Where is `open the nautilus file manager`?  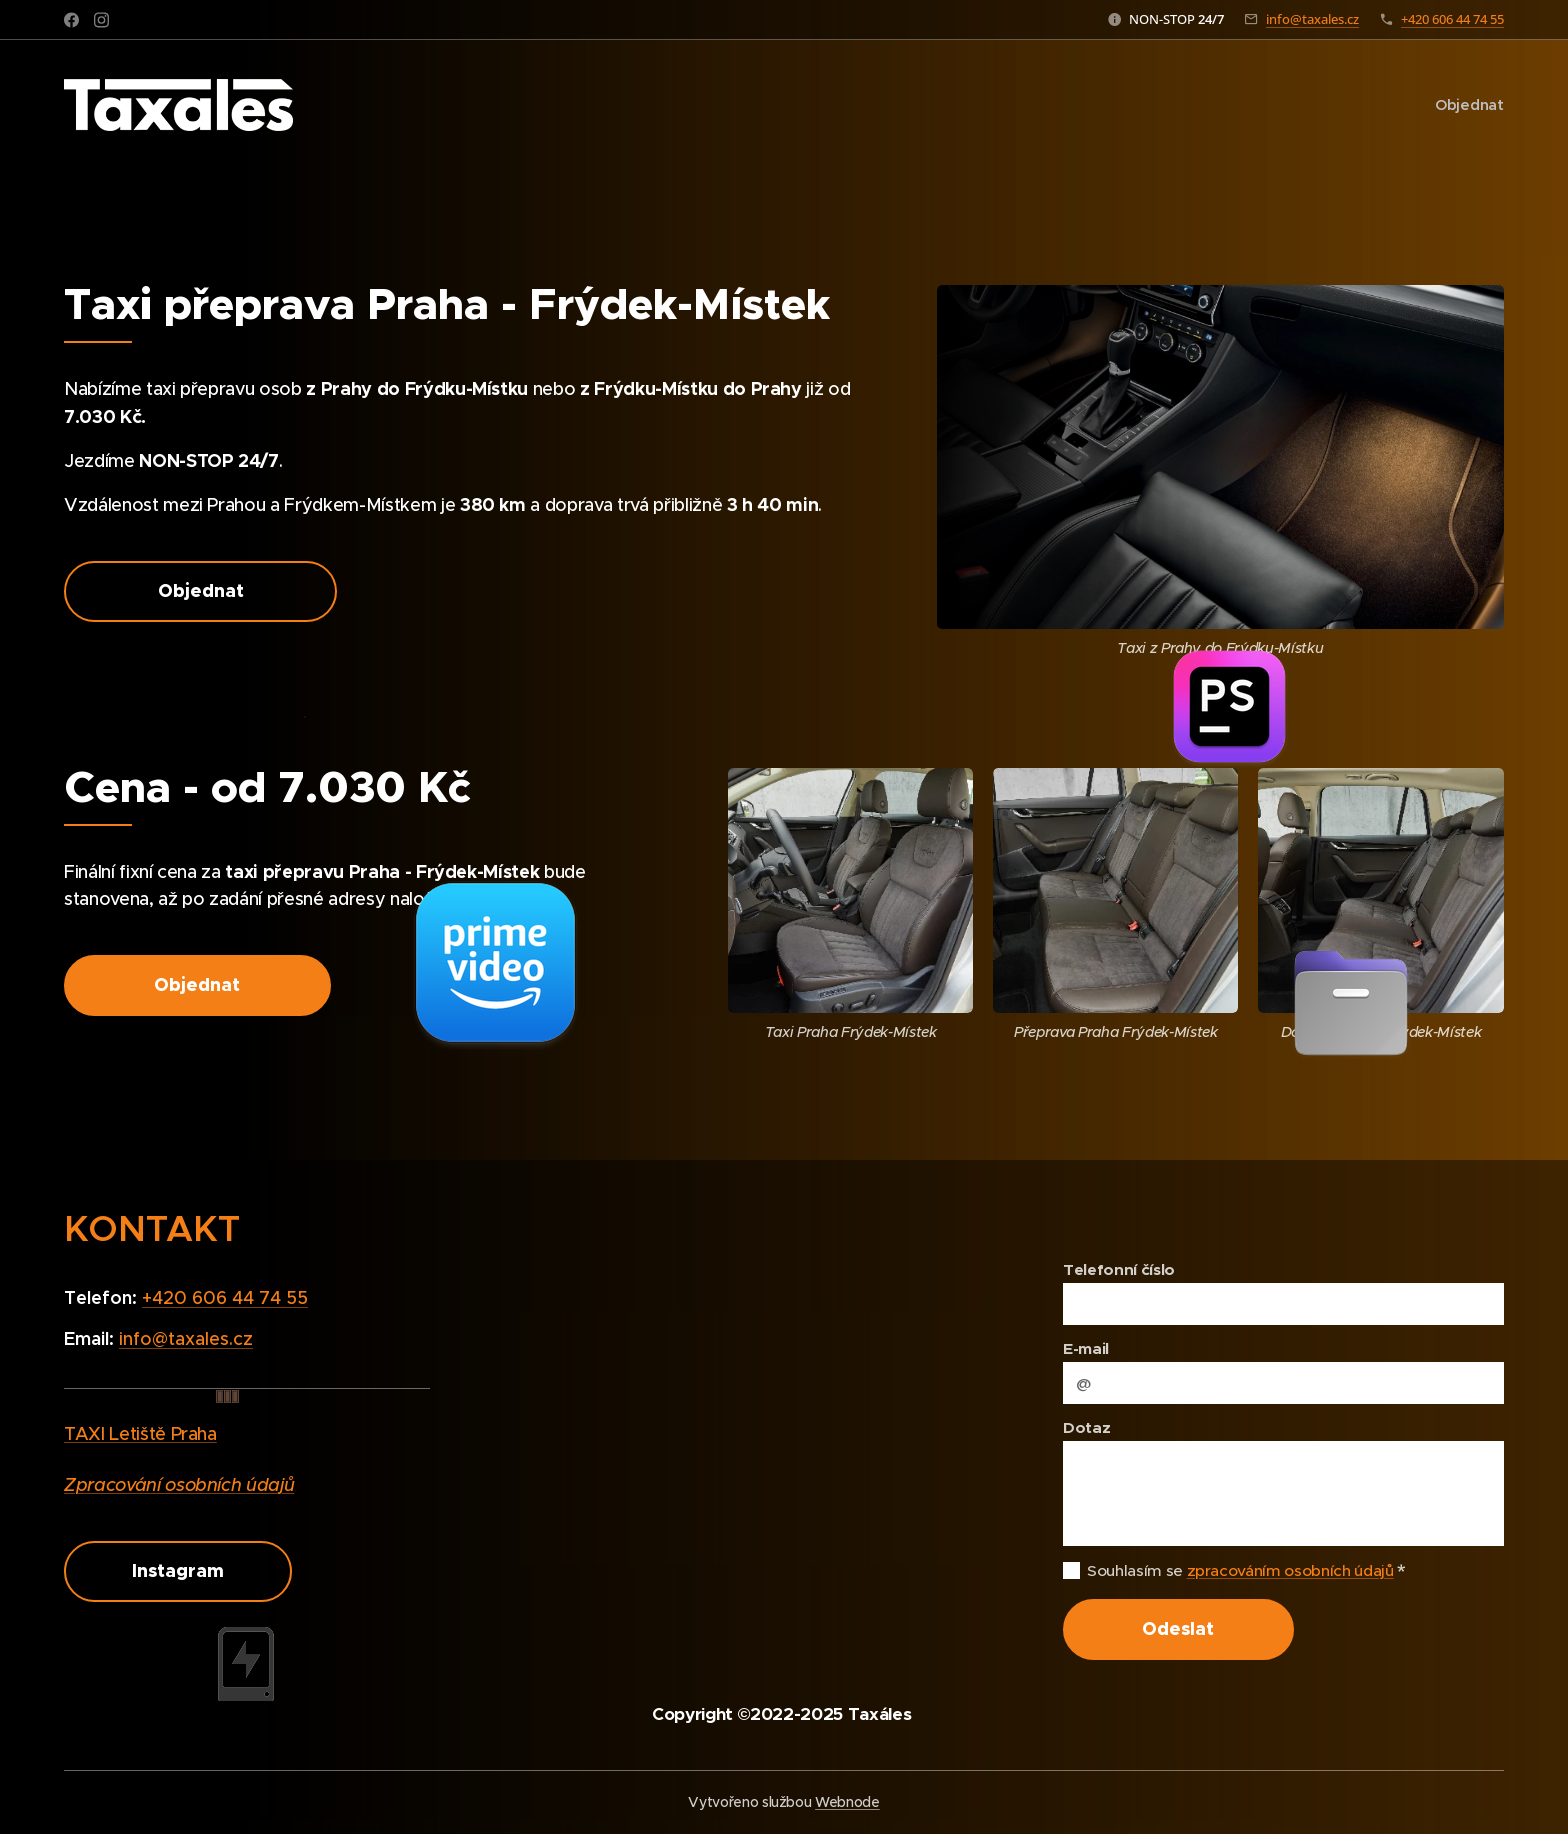 open the nautilus file manager is located at coordinates (1351, 1003).